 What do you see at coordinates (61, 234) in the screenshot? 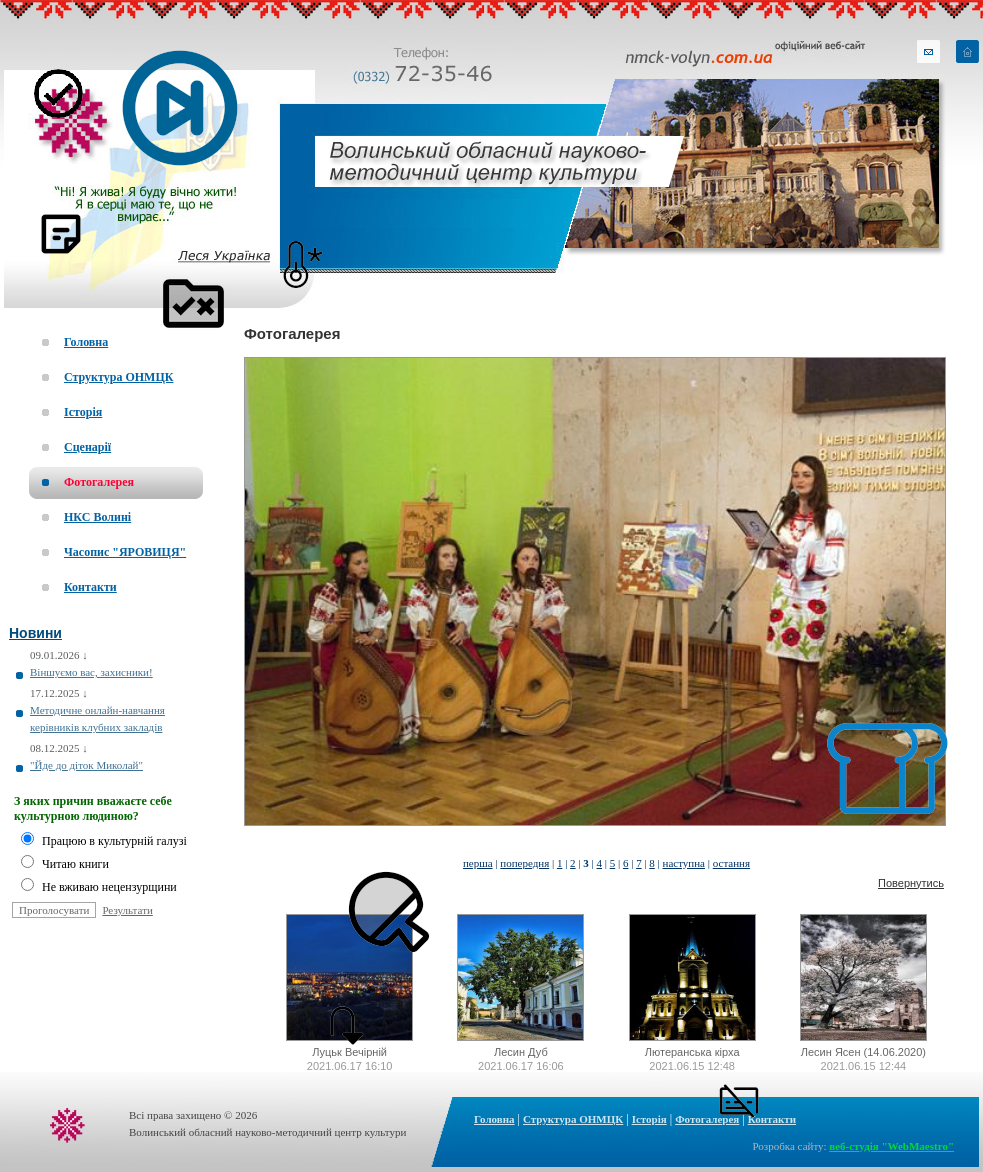
I see `create a new note` at bounding box center [61, 234].